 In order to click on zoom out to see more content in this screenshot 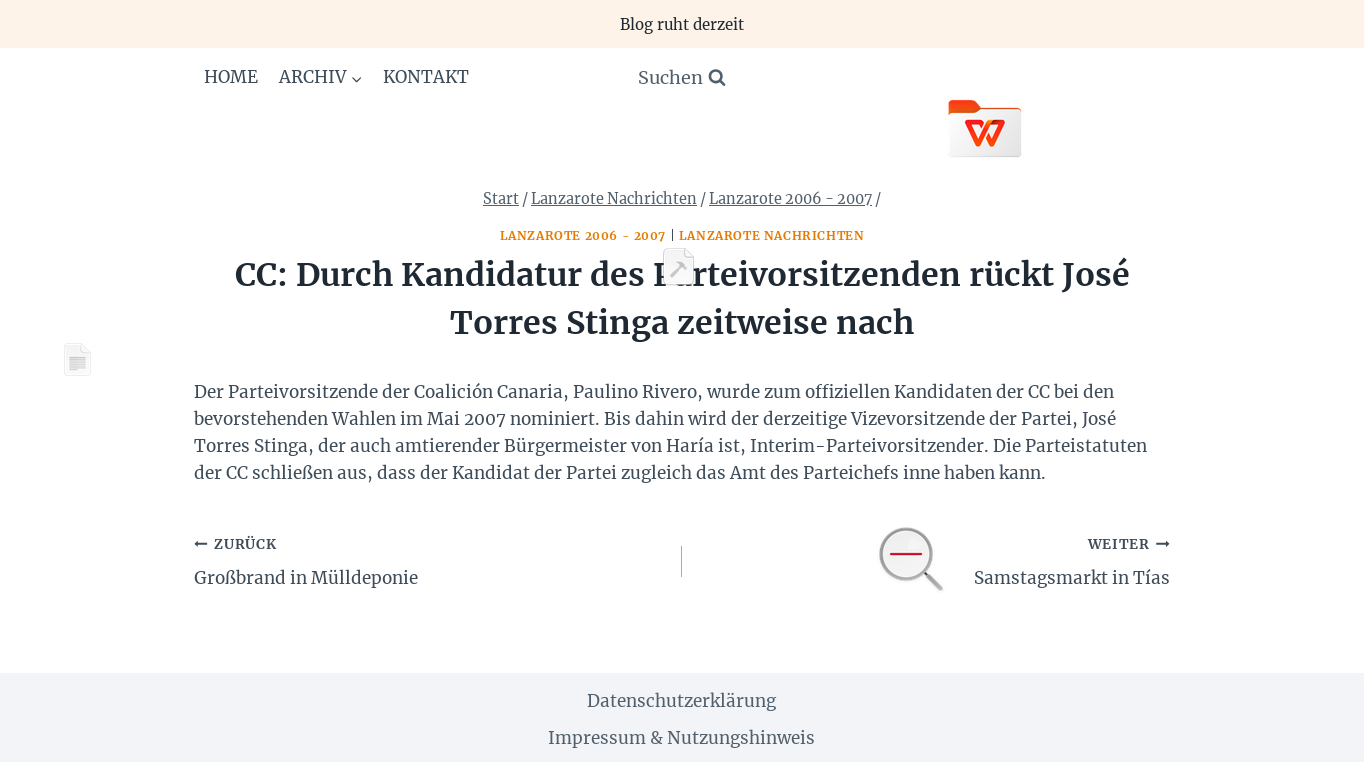, I will do `click(910, 558)`.